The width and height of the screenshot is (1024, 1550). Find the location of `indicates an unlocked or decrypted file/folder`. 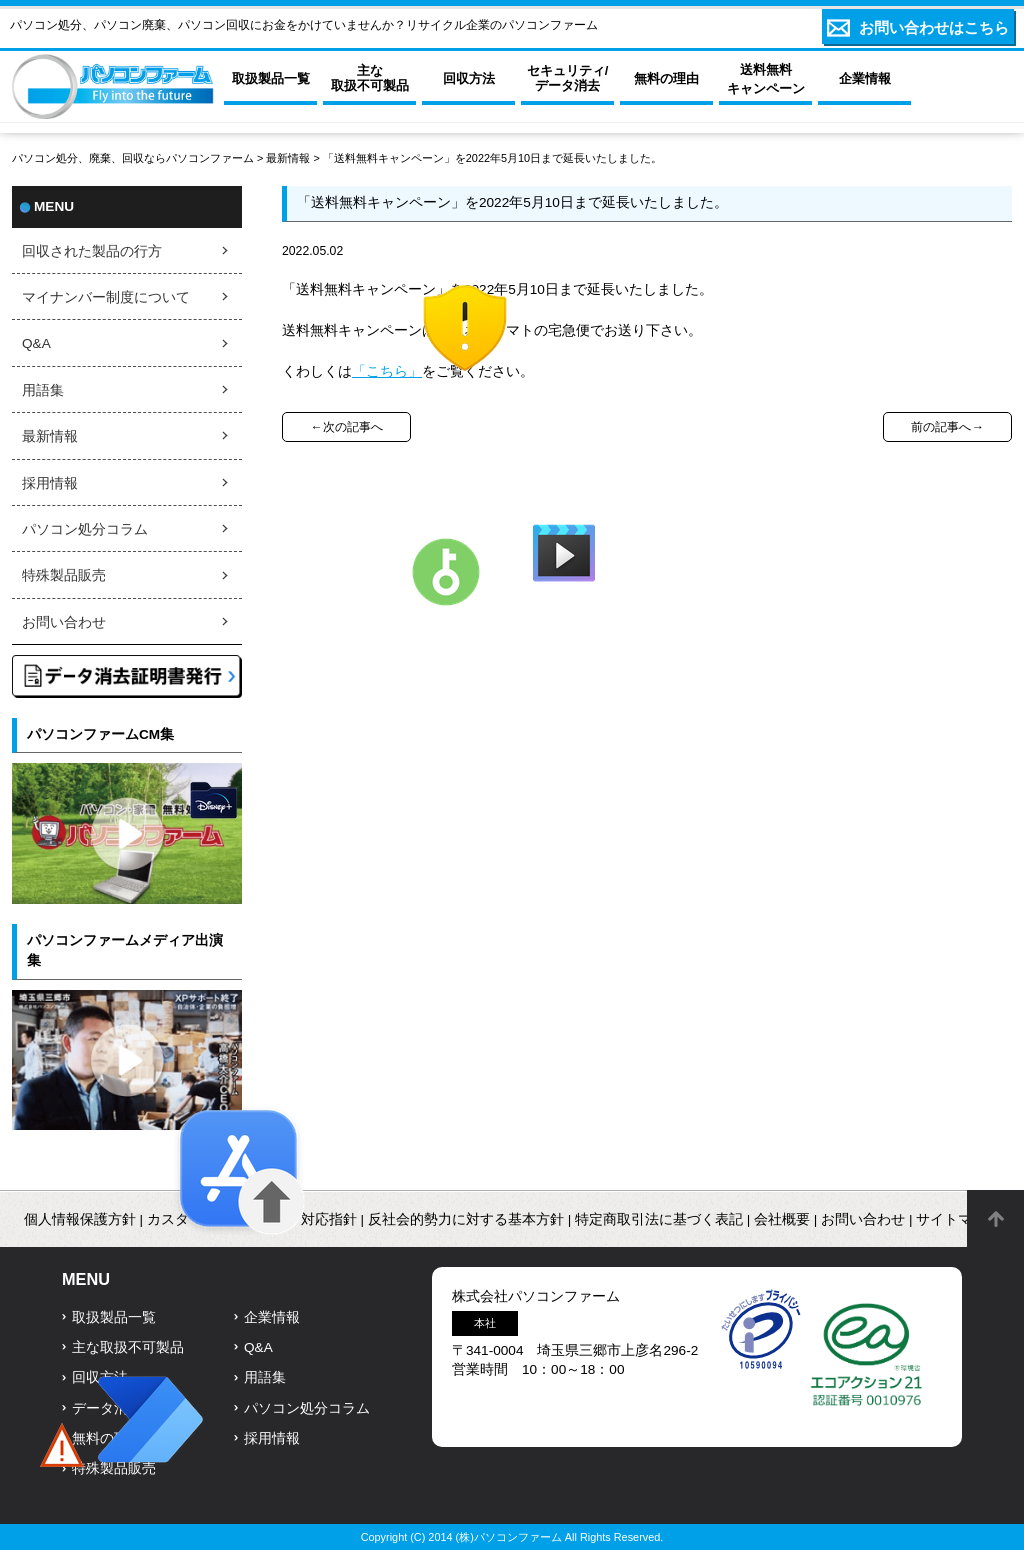

indicates an unlocked or decrypted file/folder is located at coordinates (446, 572).